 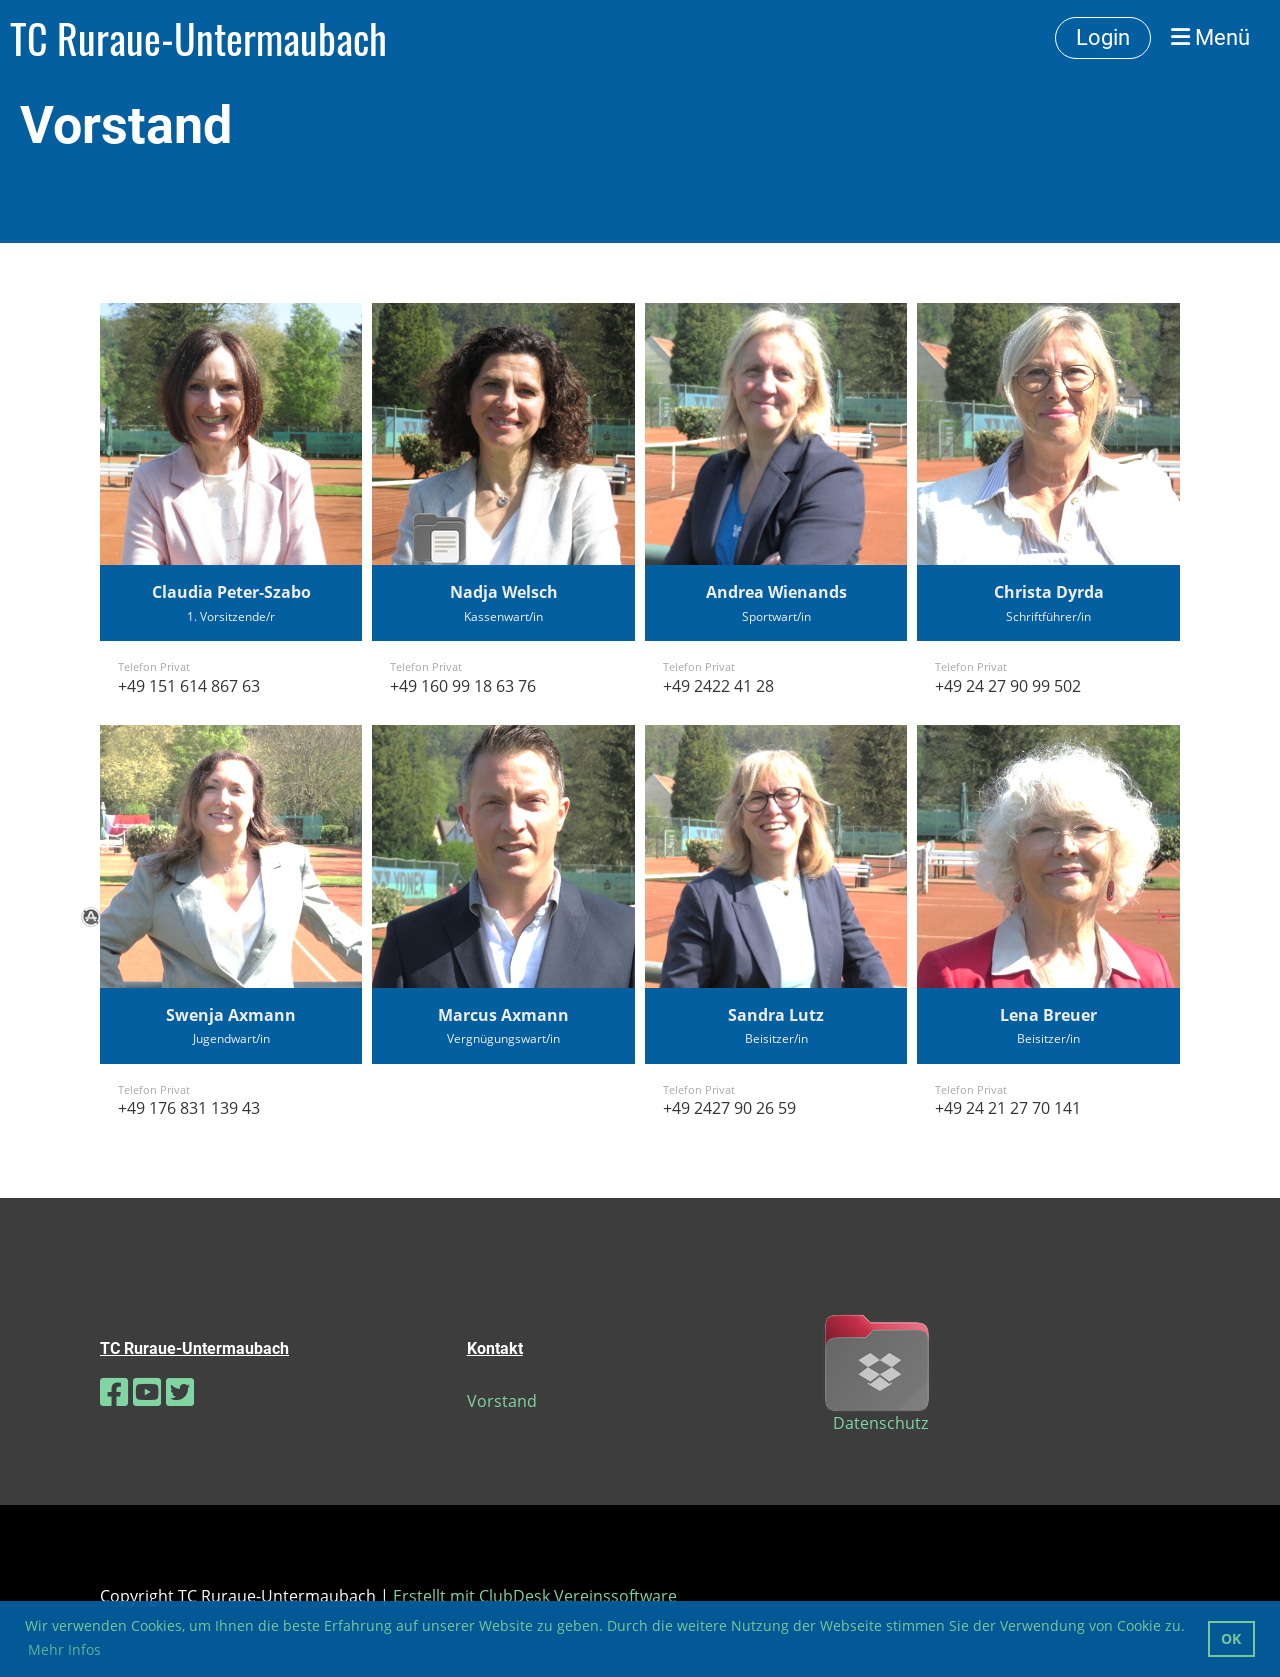 What do you see at coordinates (1167, 916) in the screenshot?
I see `go to the first item in a list or sequence` at bounding box center [1167, 916].